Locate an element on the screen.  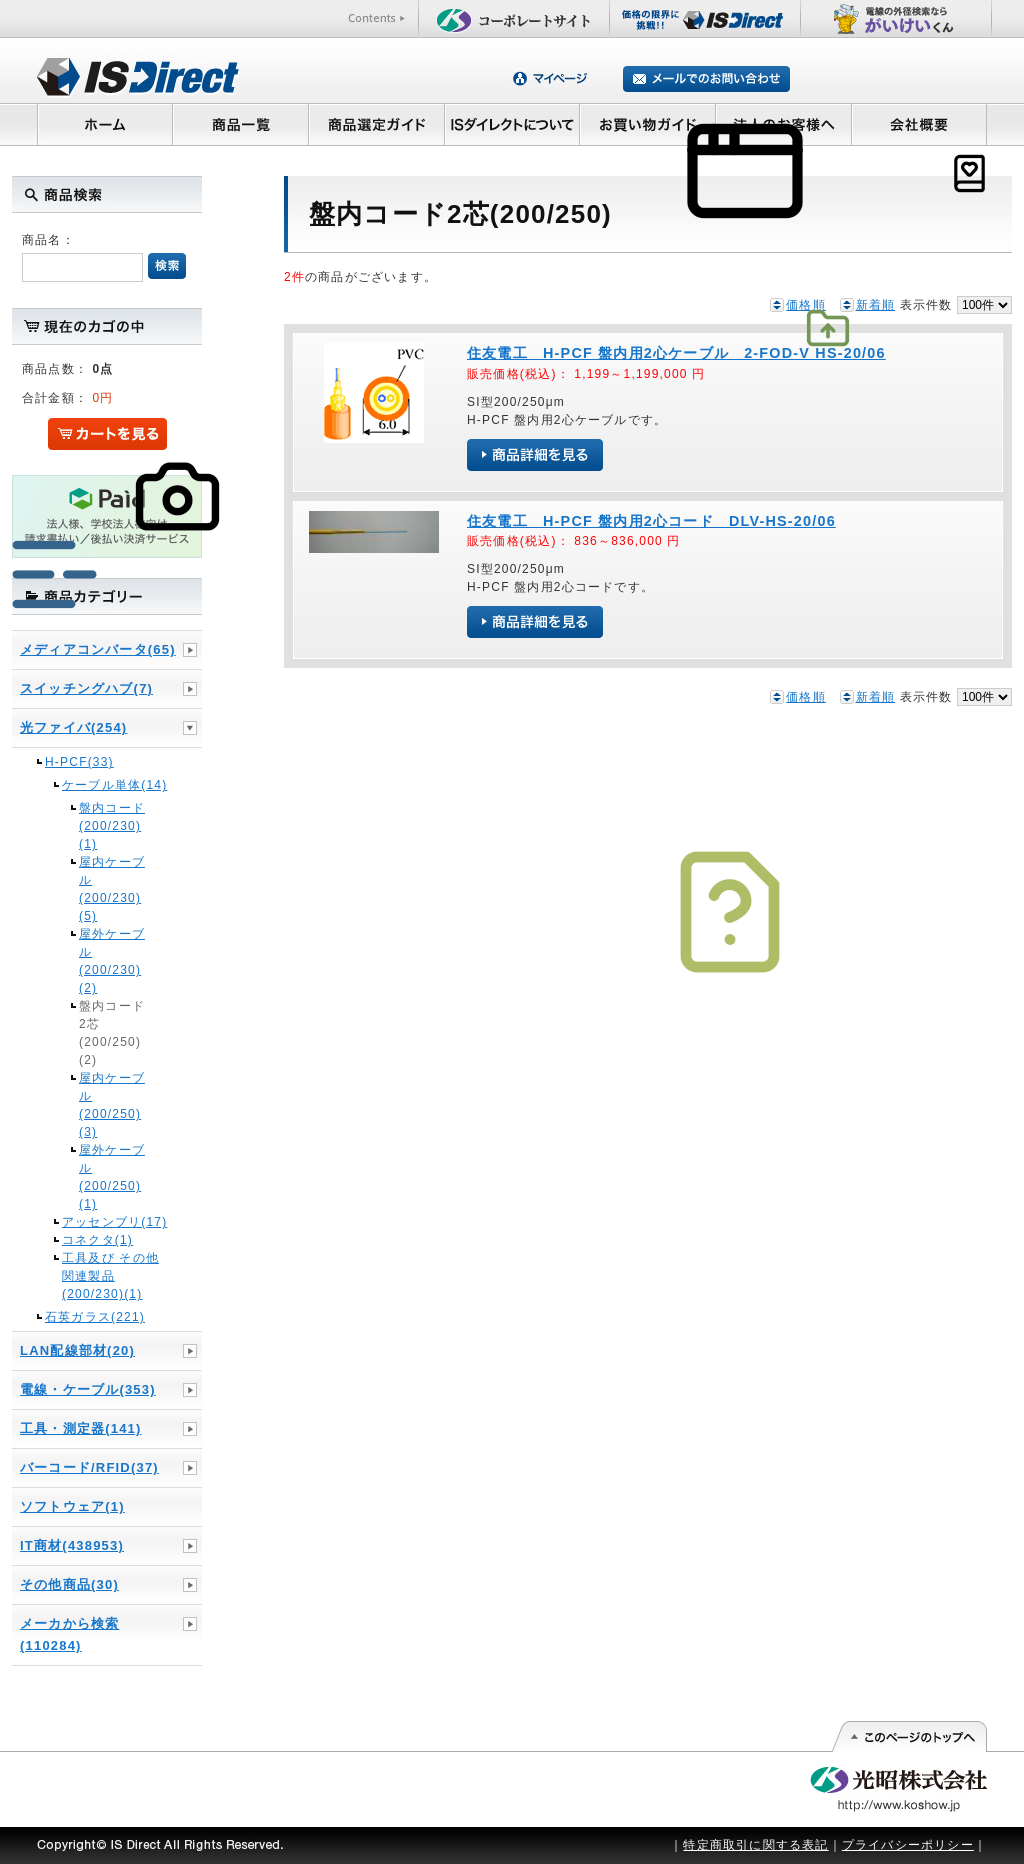
take a photo is located at coordinates (177, 496).